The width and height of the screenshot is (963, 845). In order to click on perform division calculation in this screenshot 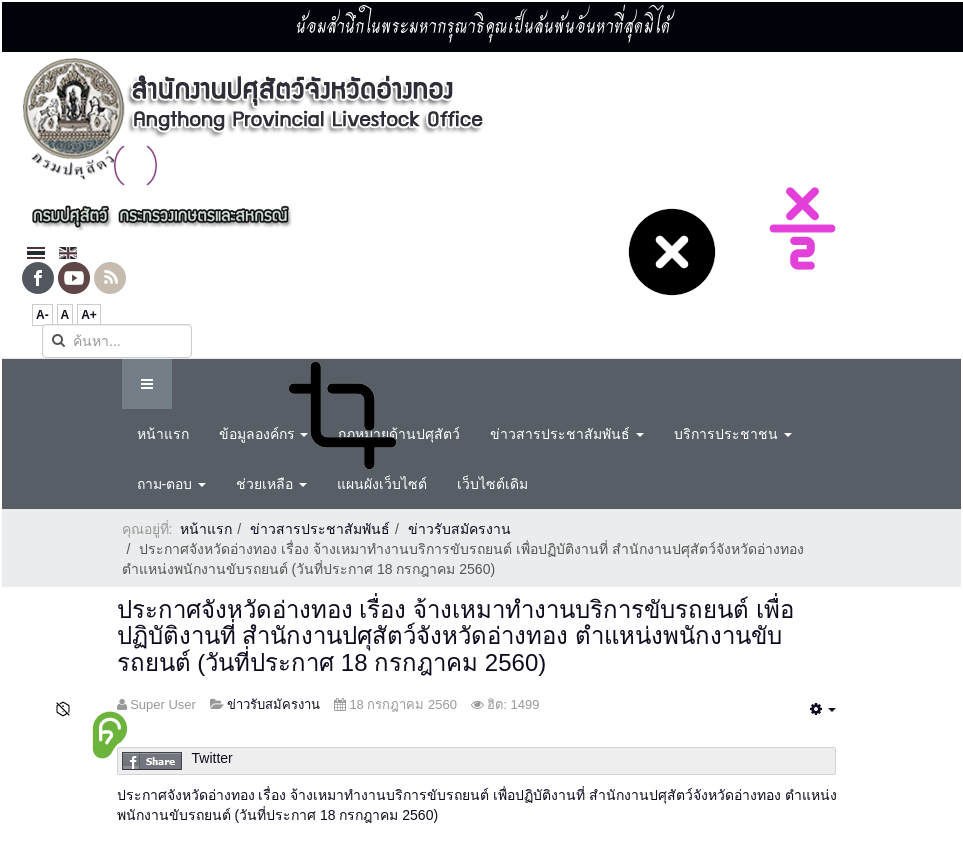, I will do `click(802, 228)`.